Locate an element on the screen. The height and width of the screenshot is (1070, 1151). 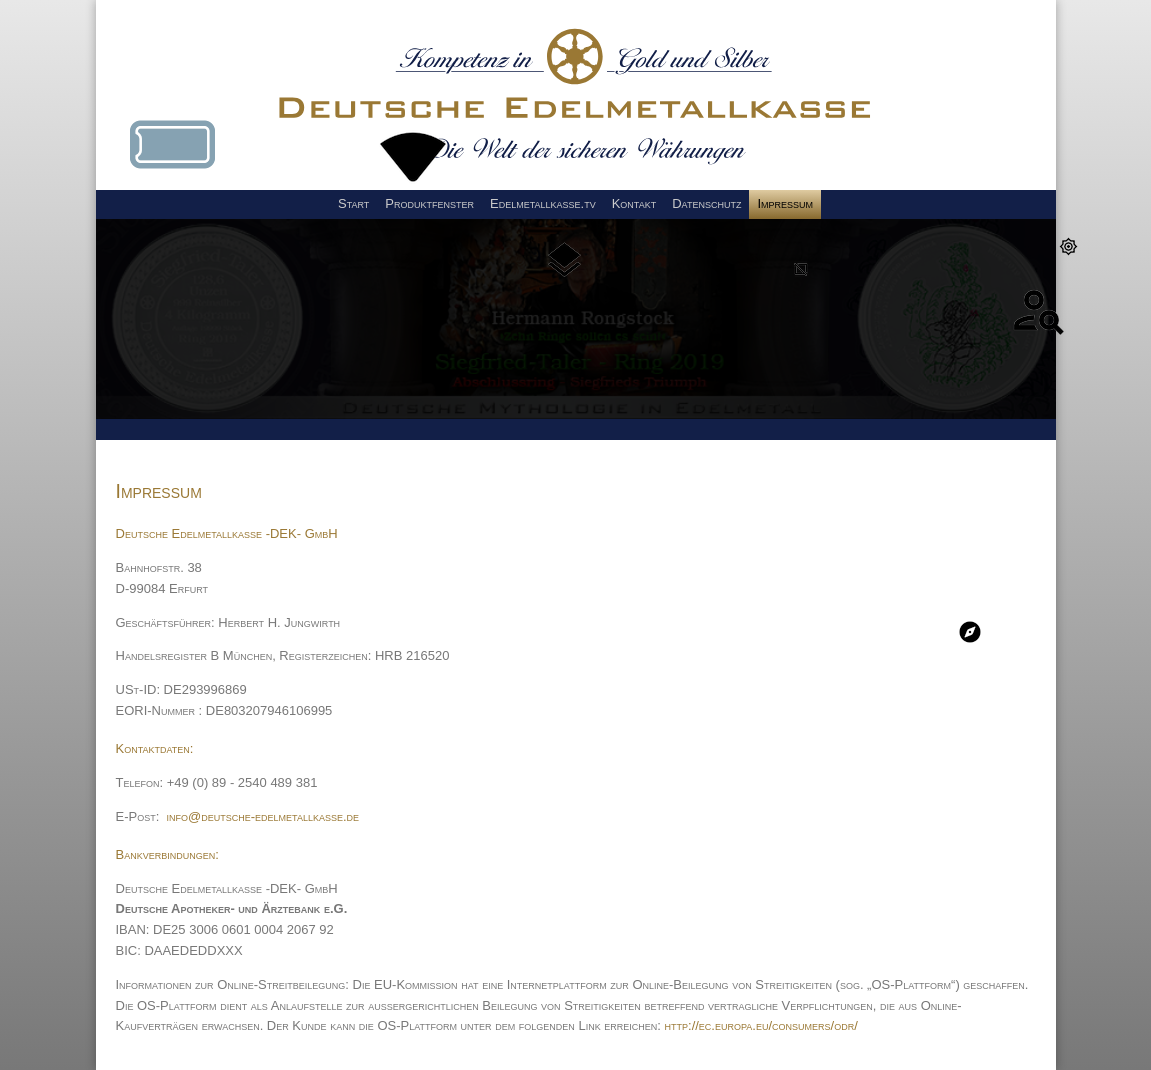
search for a person or contact is located at coordinates (1039, 310).